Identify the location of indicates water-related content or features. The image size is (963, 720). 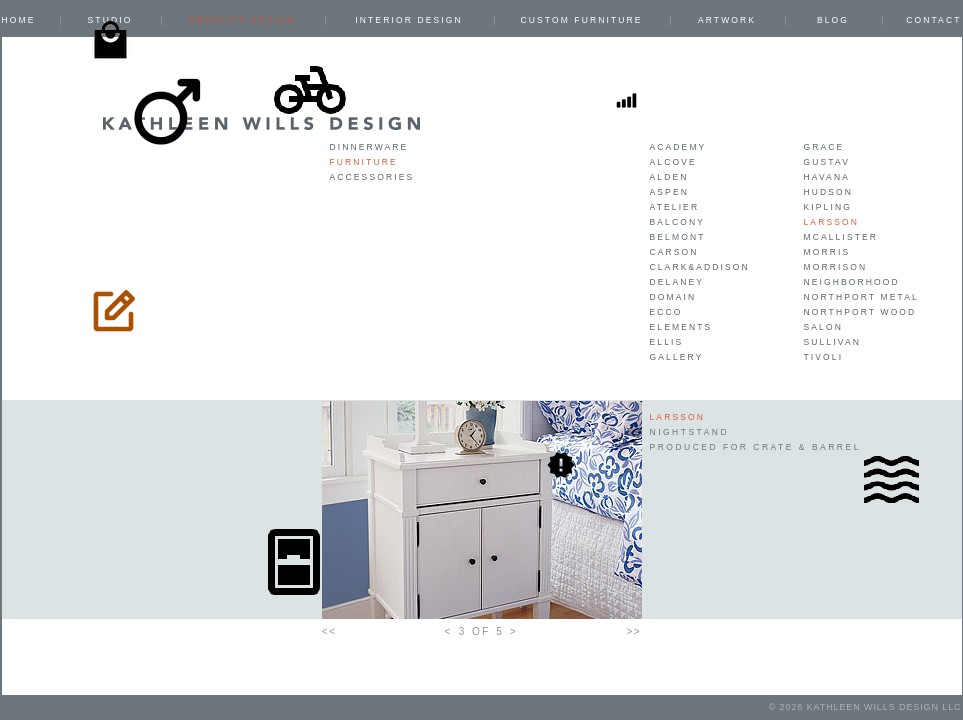
(891, 479).